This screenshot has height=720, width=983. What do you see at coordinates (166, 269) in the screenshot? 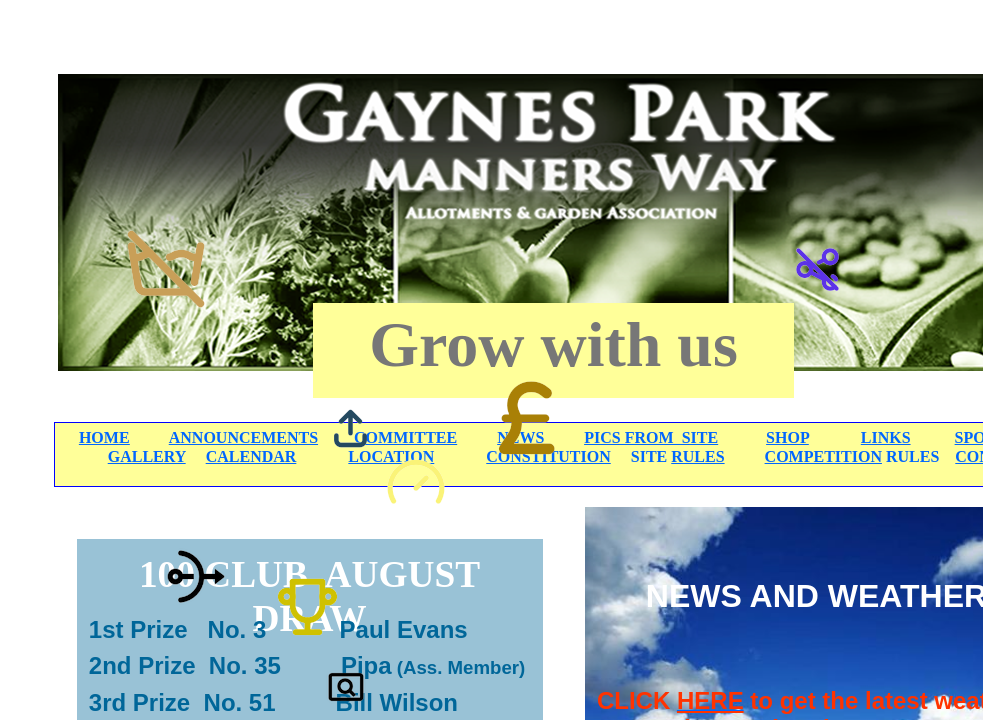
I see `do not wash or laundry not available` at bounding box center [166, 269].